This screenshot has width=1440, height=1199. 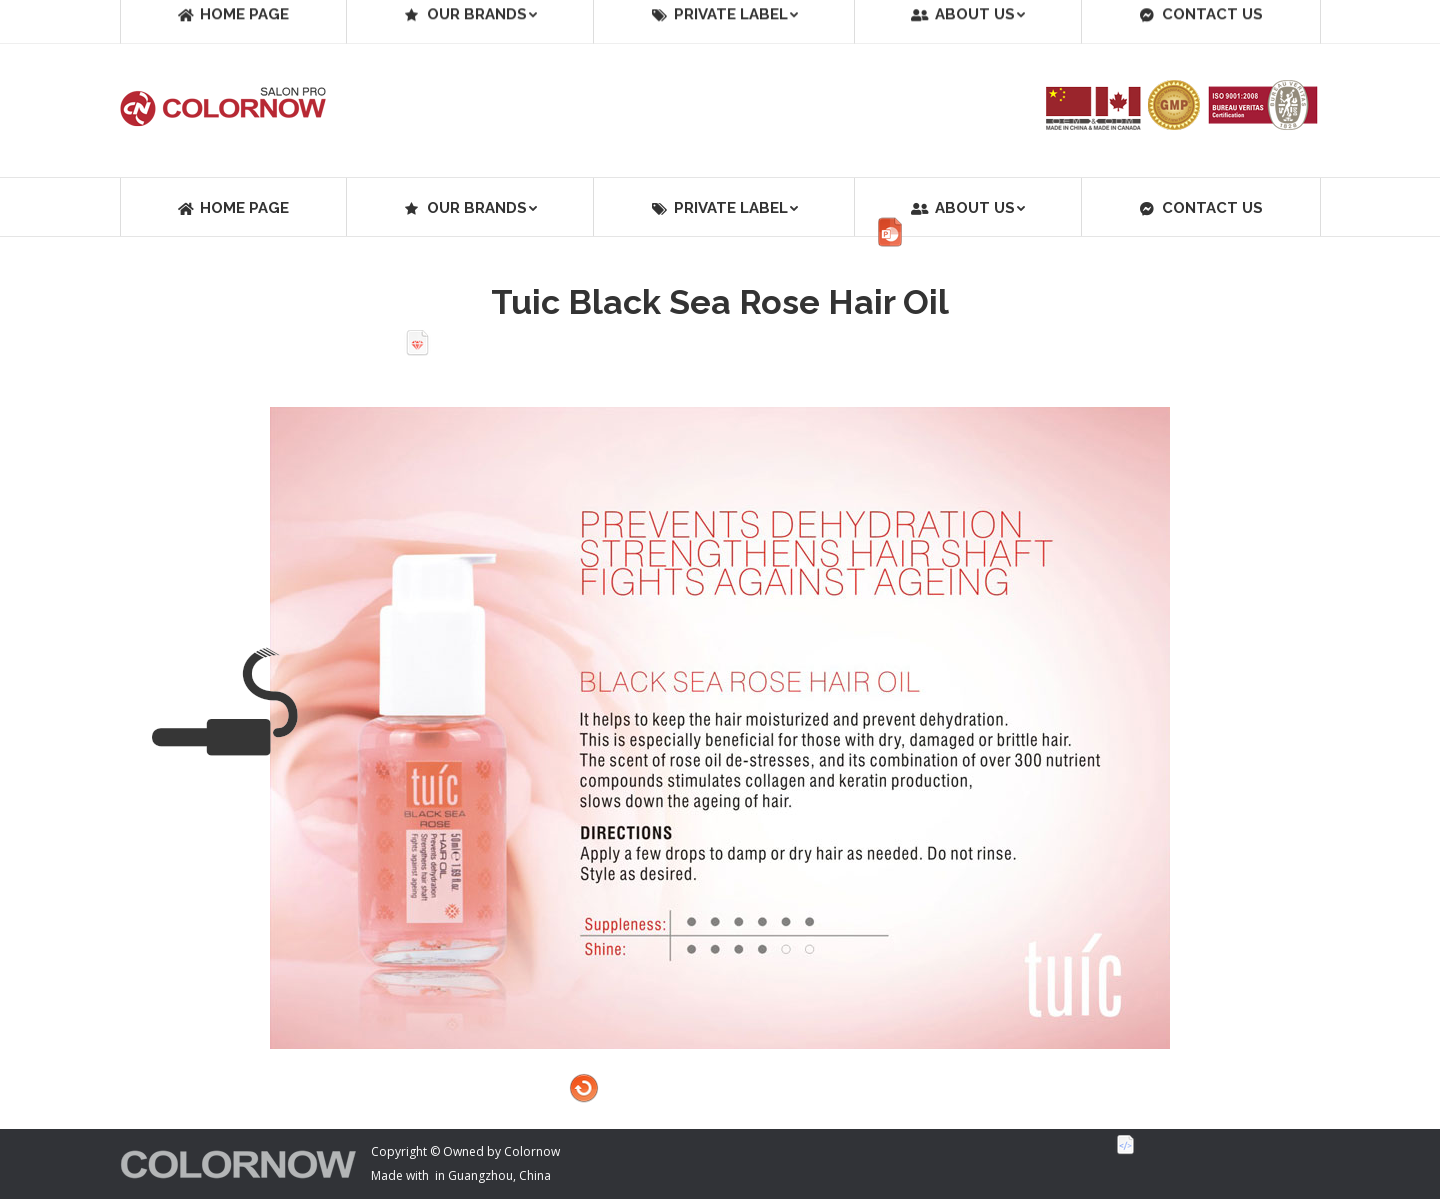 I want to click on audio output via headphones, so click(x=225, y=719).